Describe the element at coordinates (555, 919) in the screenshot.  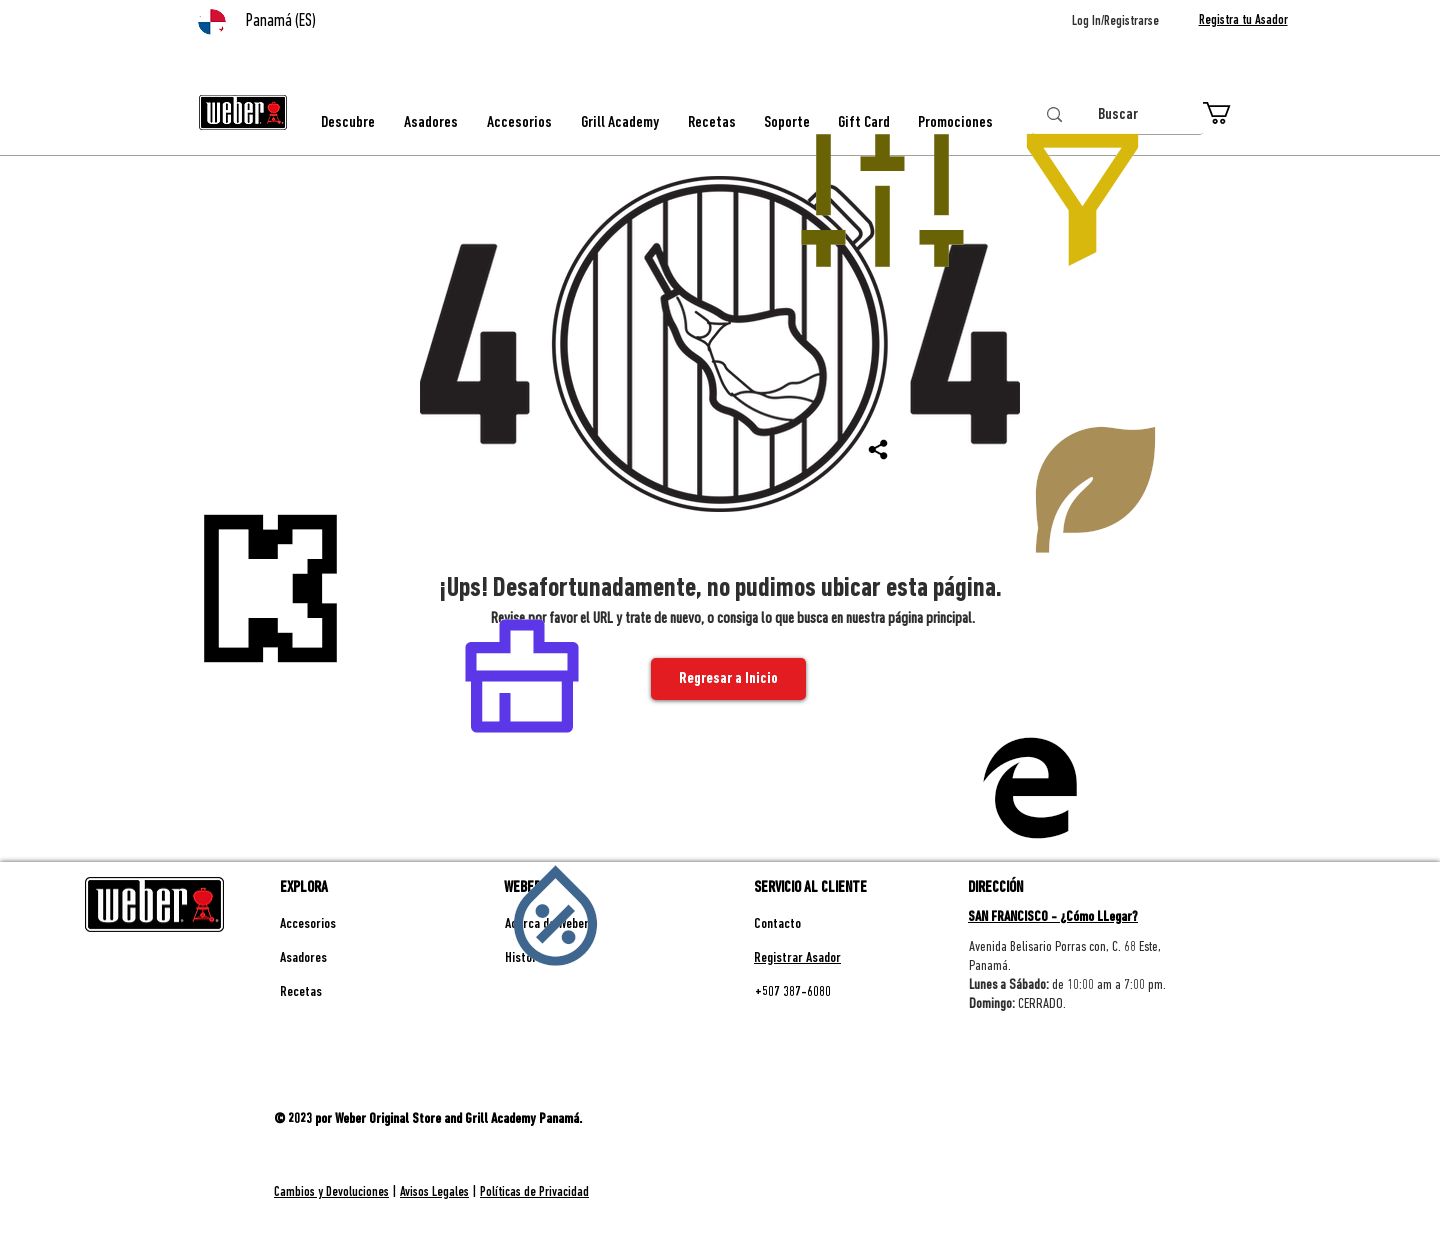
I see `view current humidity level` at that location.